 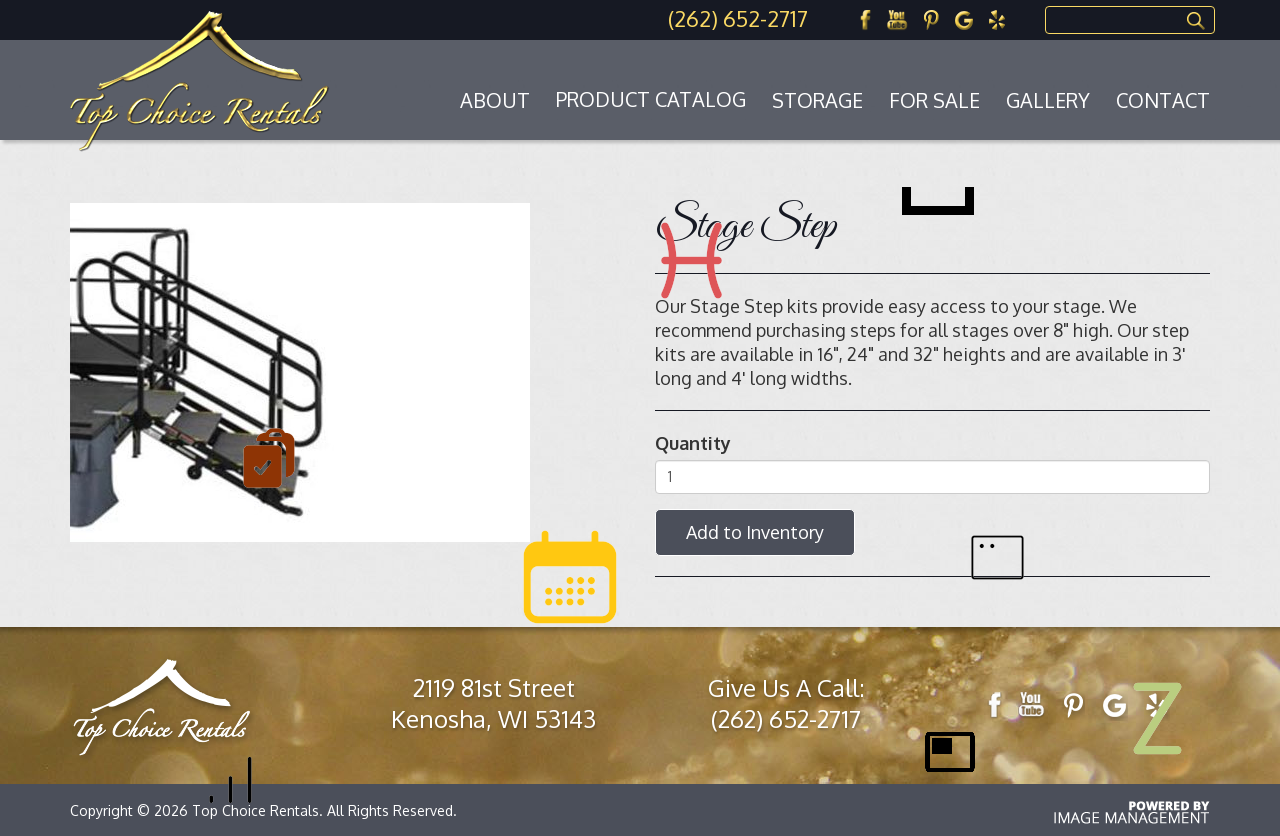 What do you see at coordinates (997, 557) in the screenshot?
I see `open application window` at bounding box center [997, 557].